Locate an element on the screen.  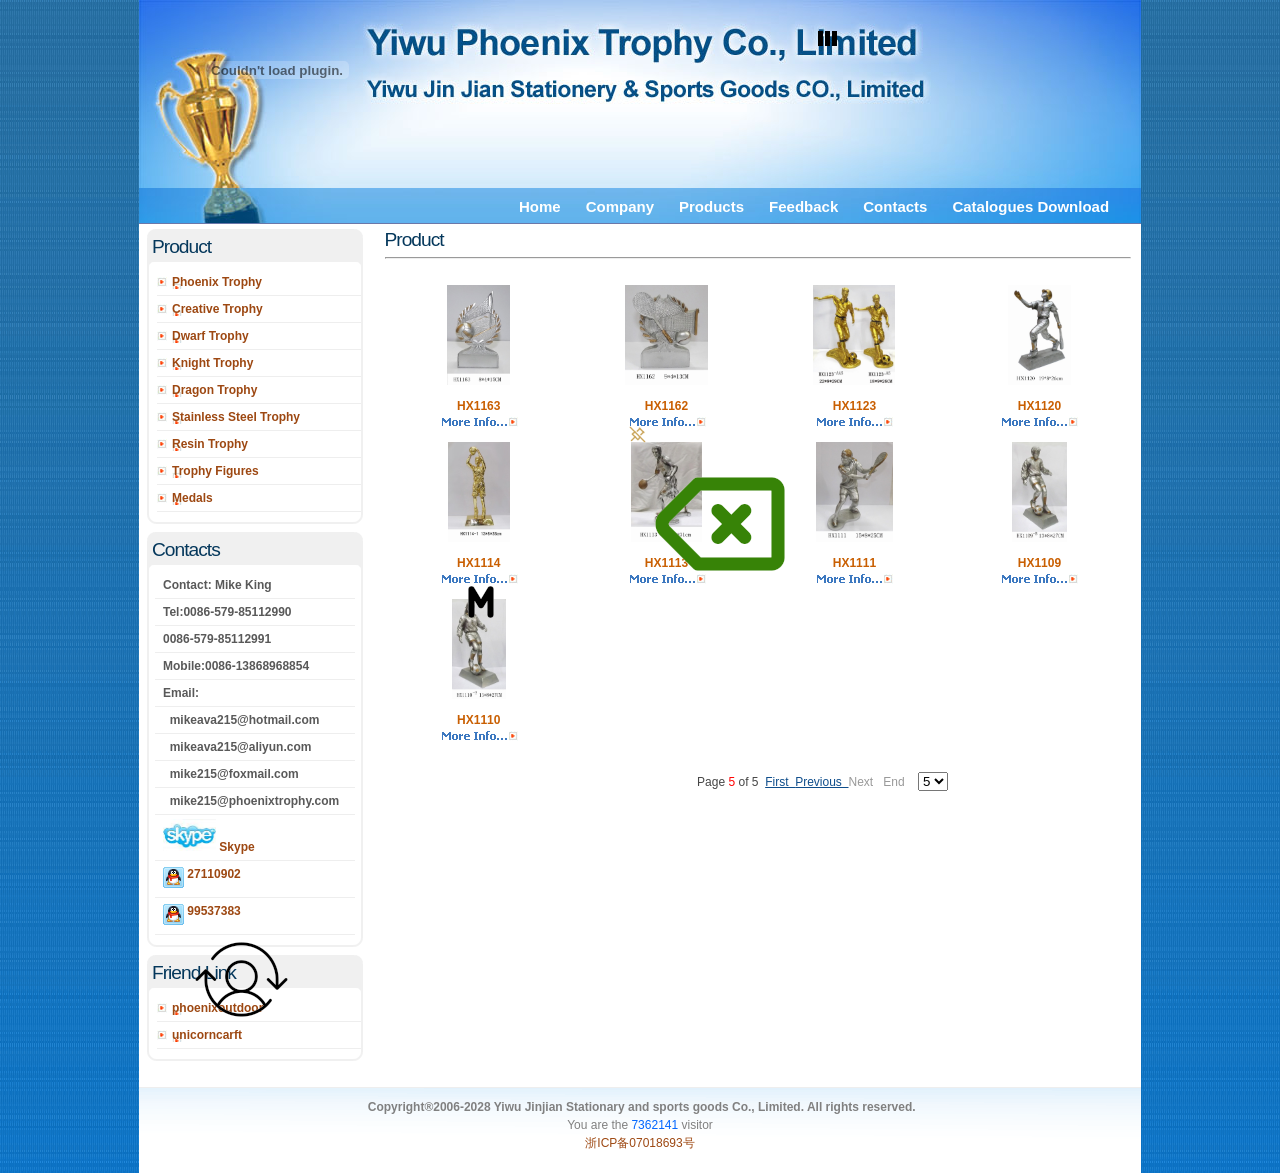
switch to column view layout is located at coordinates (827, 39).